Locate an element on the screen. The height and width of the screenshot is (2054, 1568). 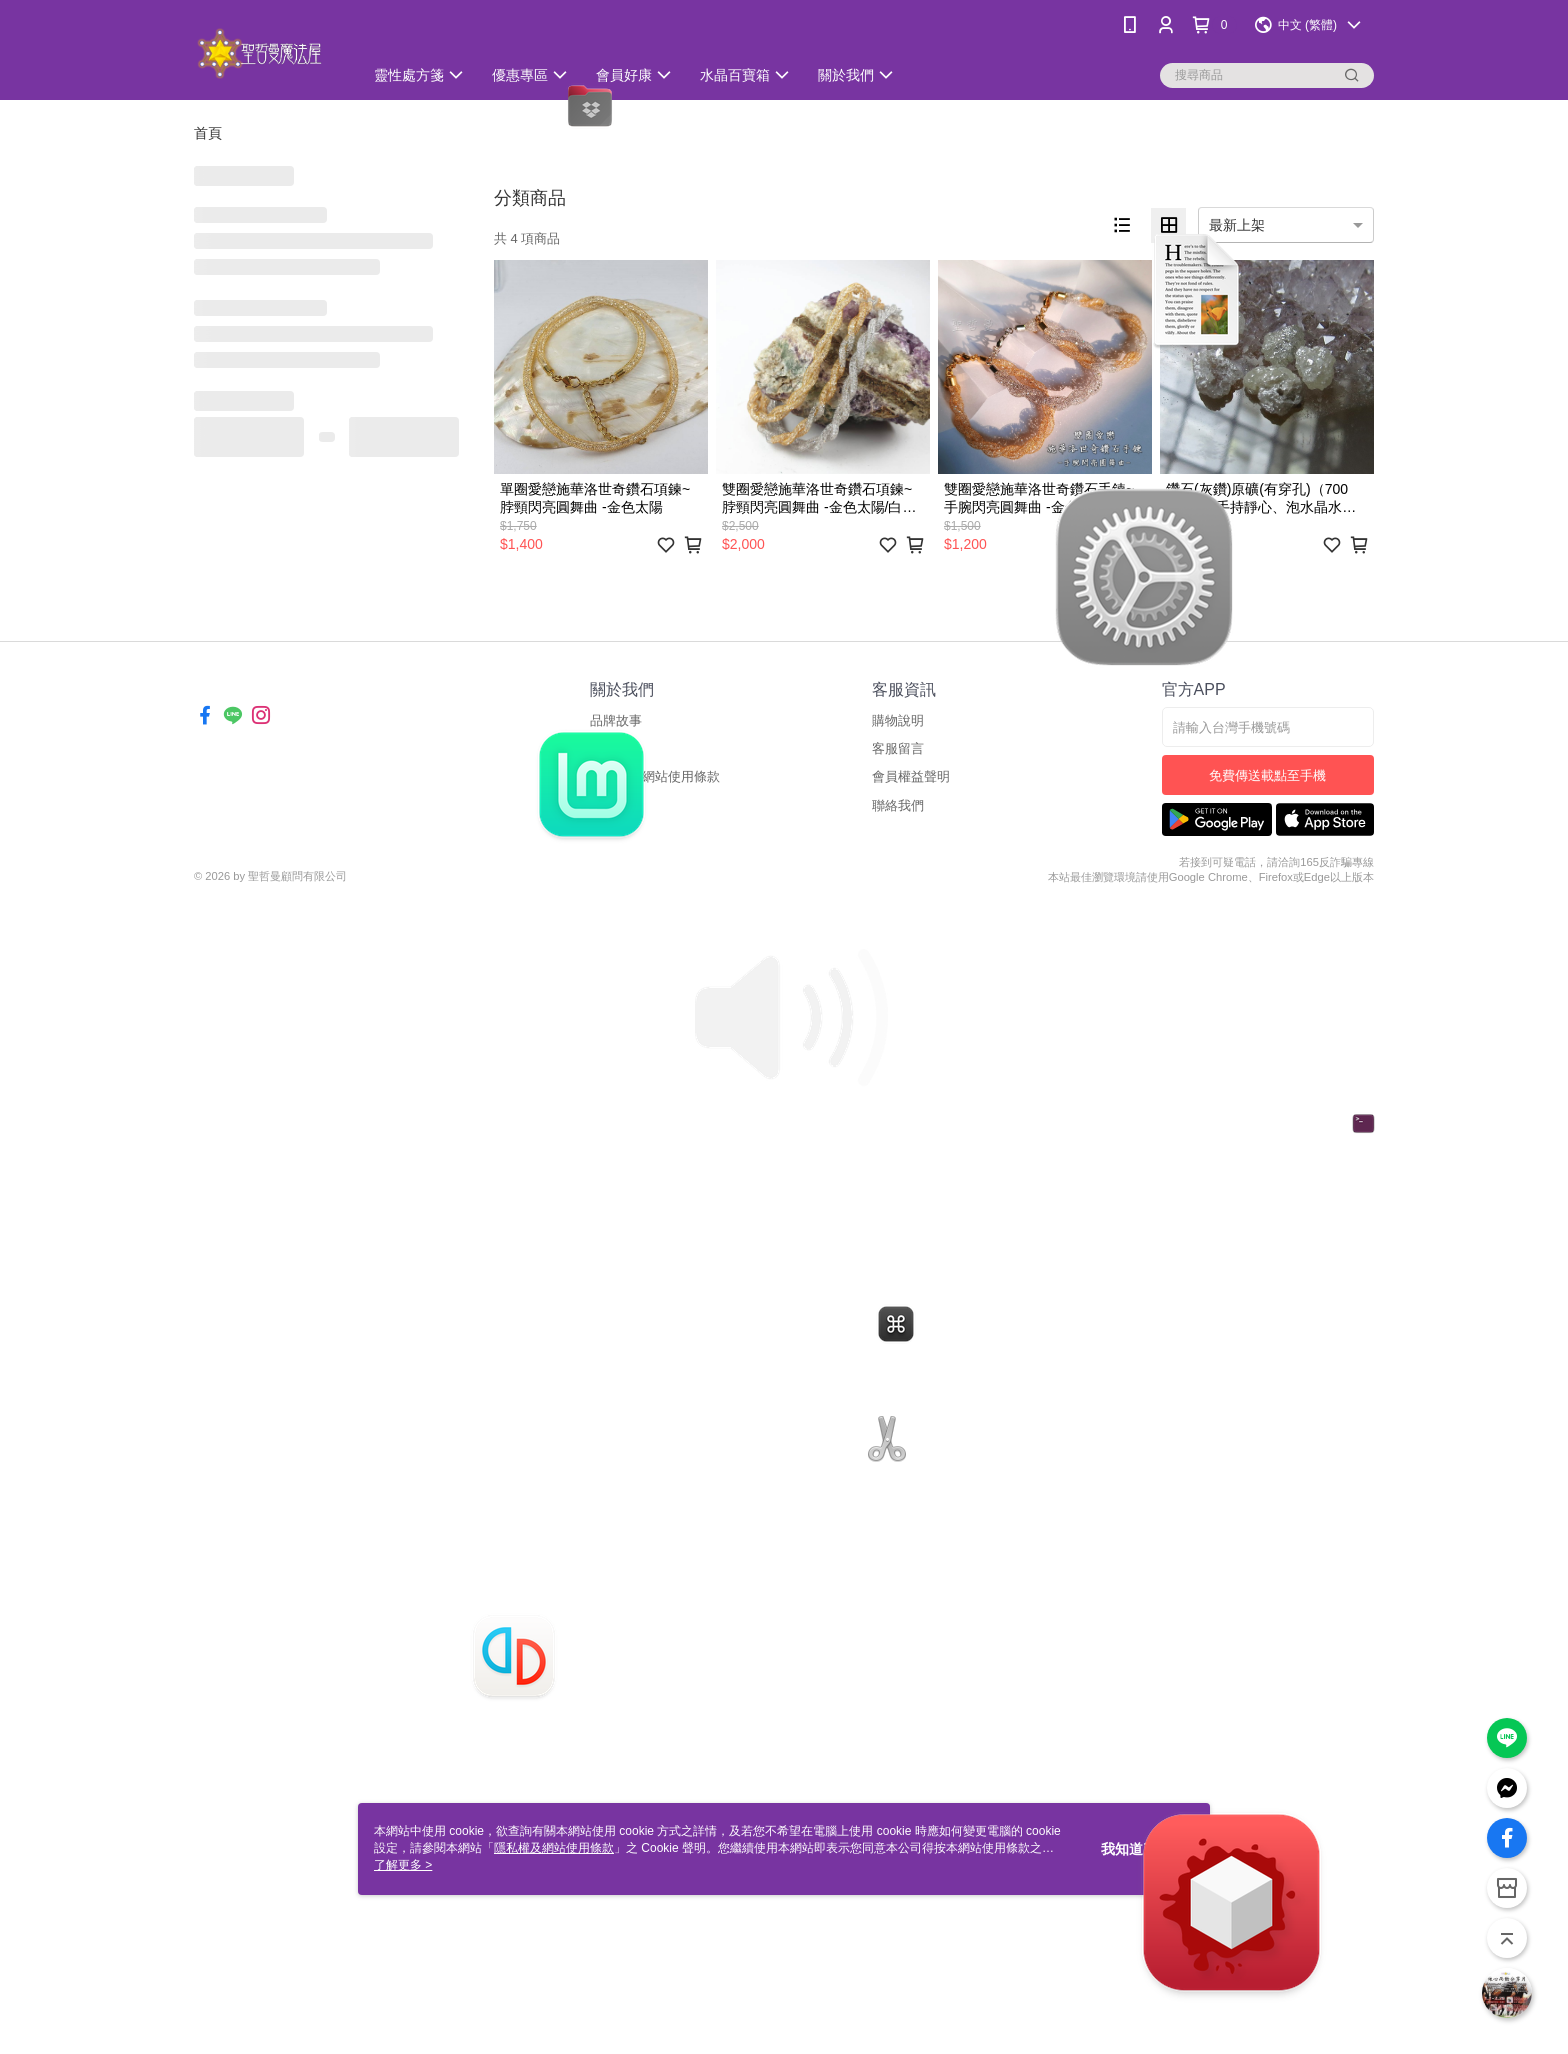
open your dropbox synced folder is located at coordinates (590, 106).